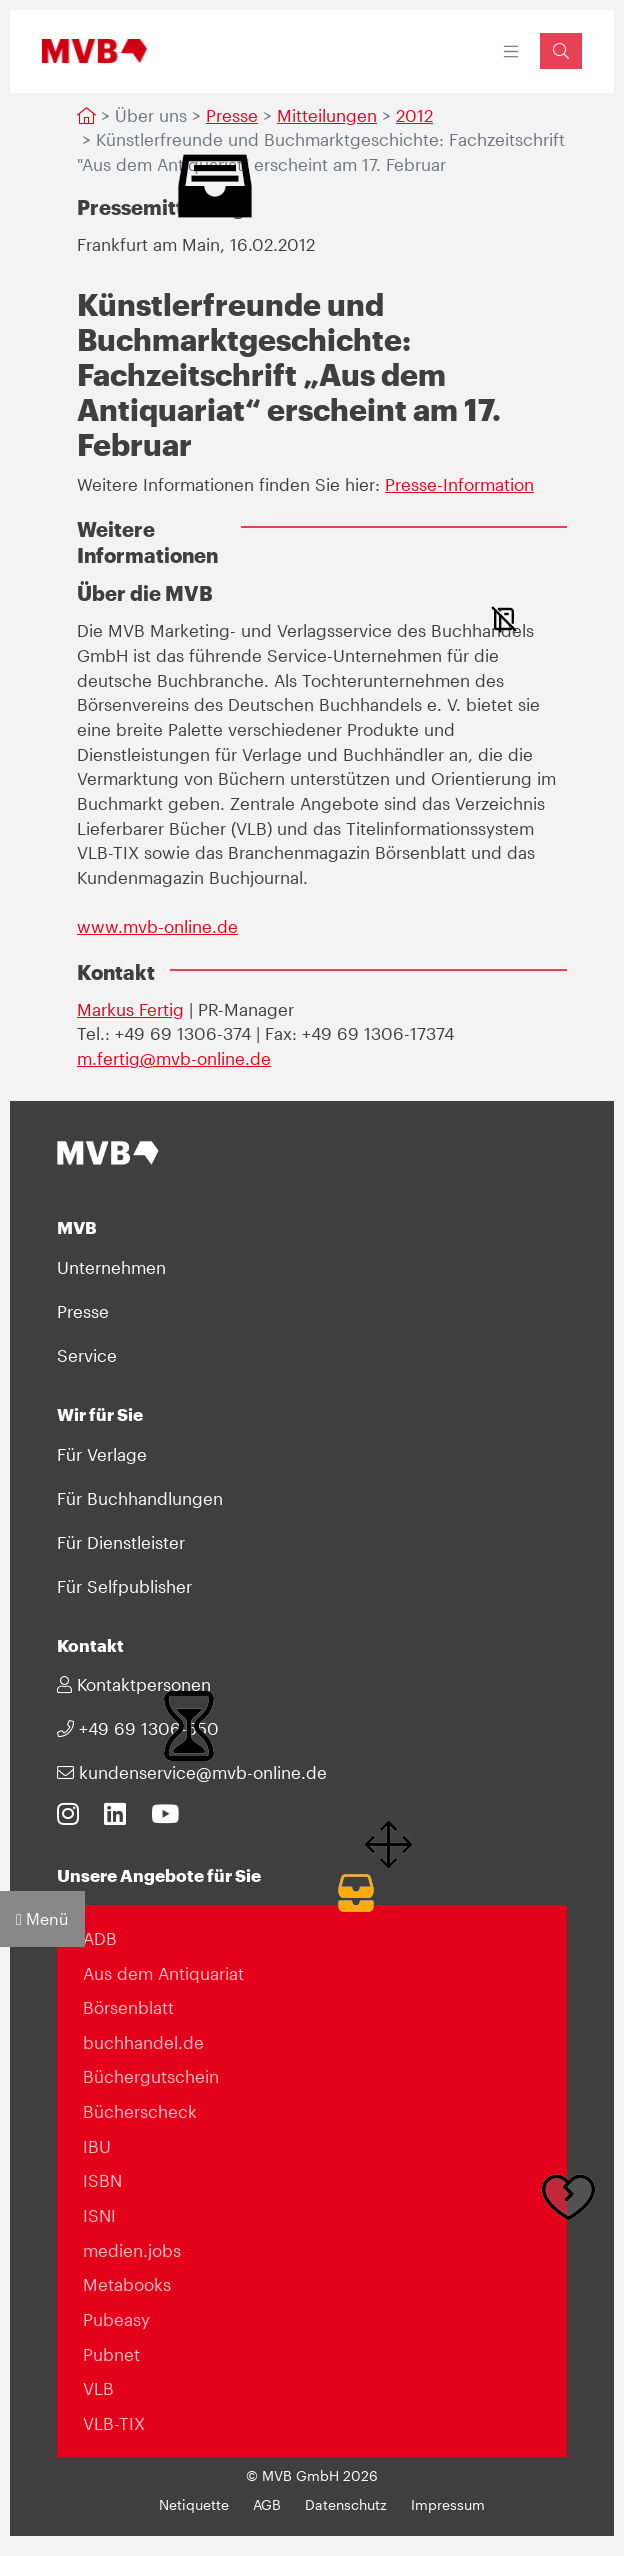  Describe the element at coordinates (568, 2195) in the screenshot. I see `unlike or remove from favorites` at that location.